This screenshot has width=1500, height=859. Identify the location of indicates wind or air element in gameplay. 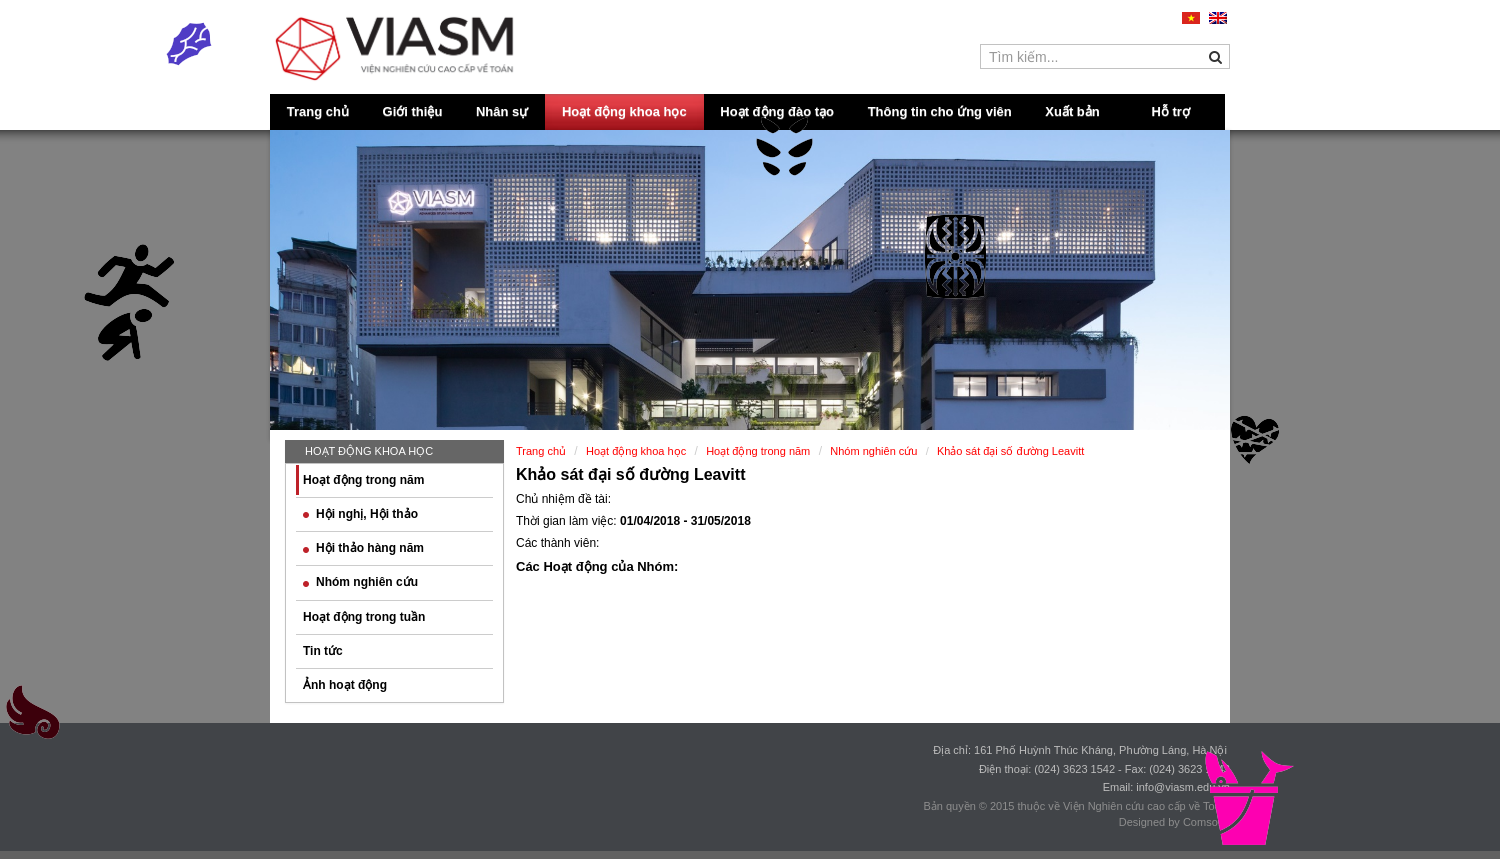
(33, 712).